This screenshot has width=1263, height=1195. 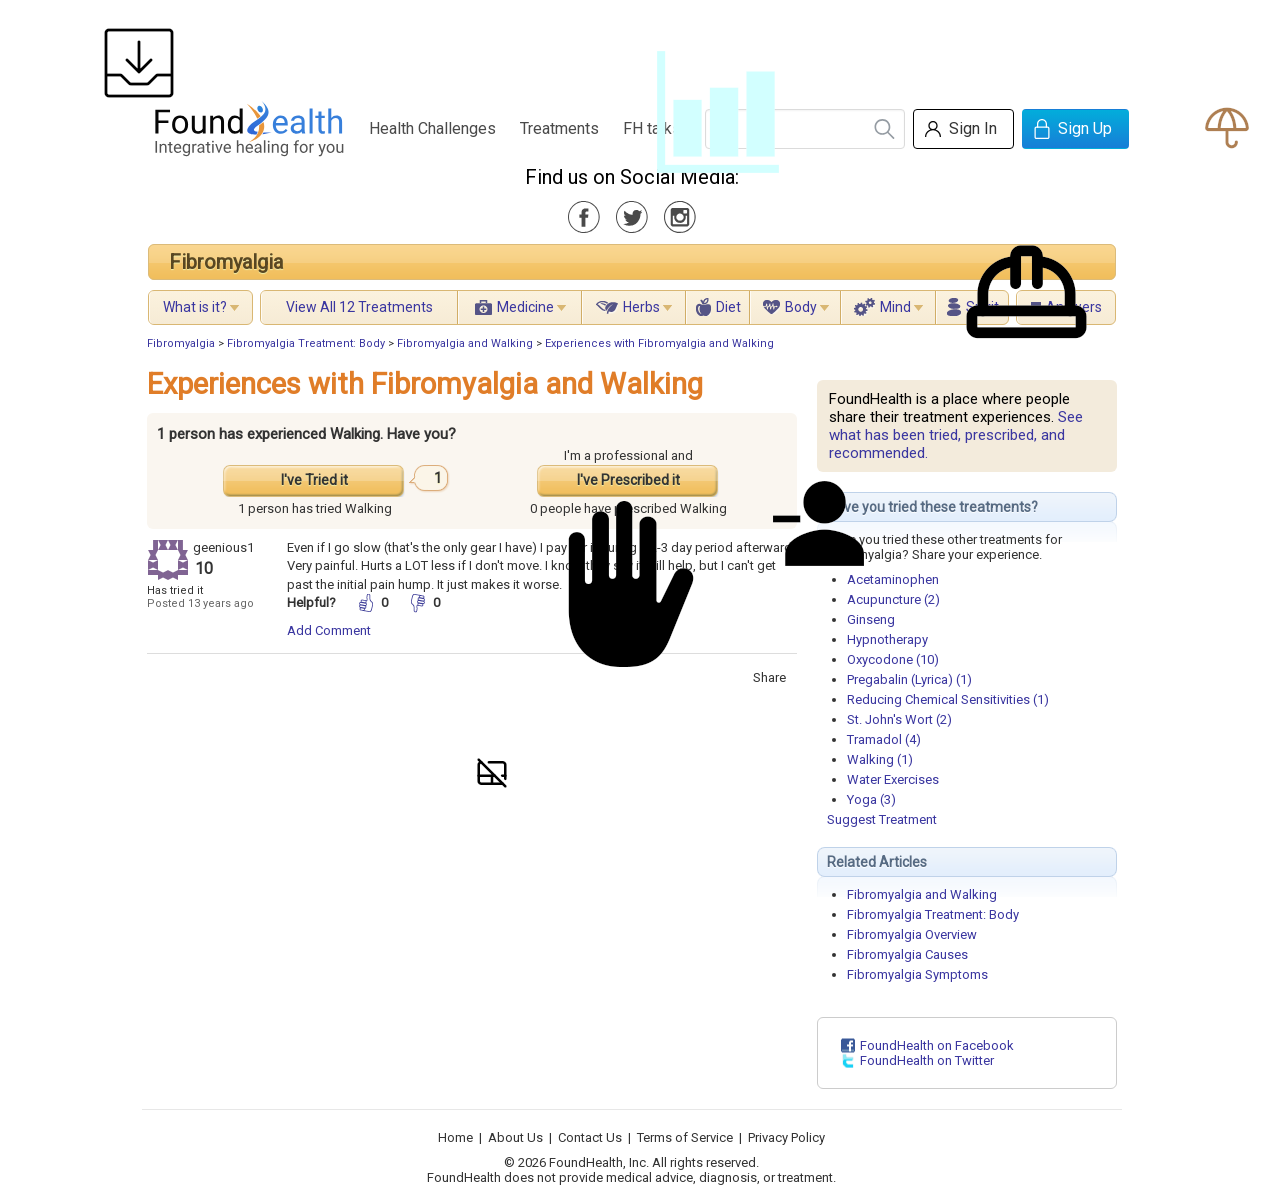 I want to click on remove a contact or friend, so click(x=818, y=523).